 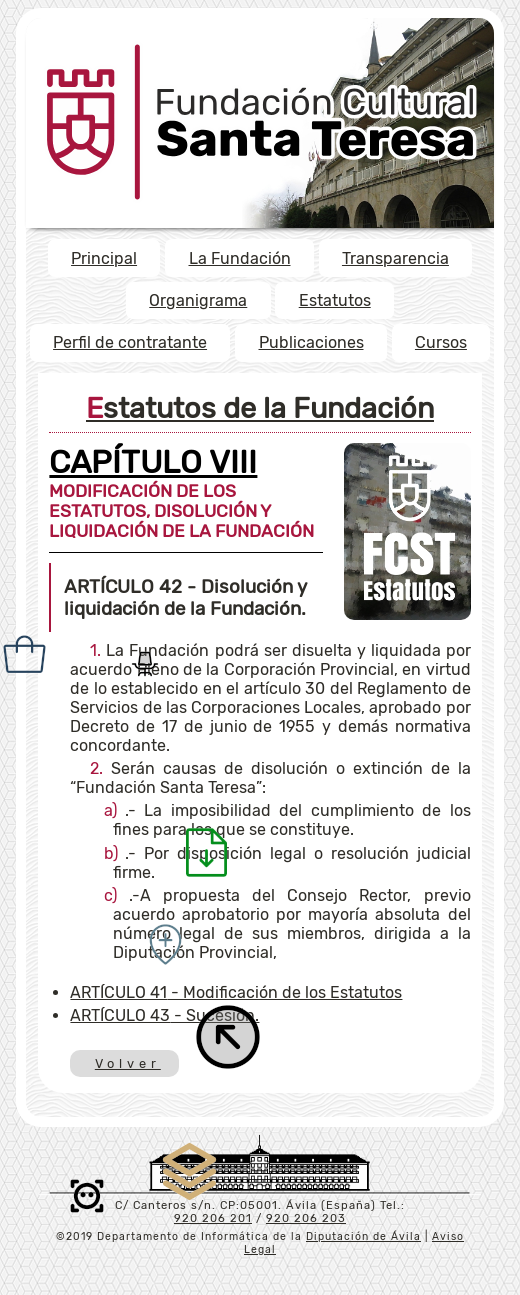 What do you see at coordinates (145, 664) in the screenshot?
I see `office or workspace settings` at bounding box center [145, 664].